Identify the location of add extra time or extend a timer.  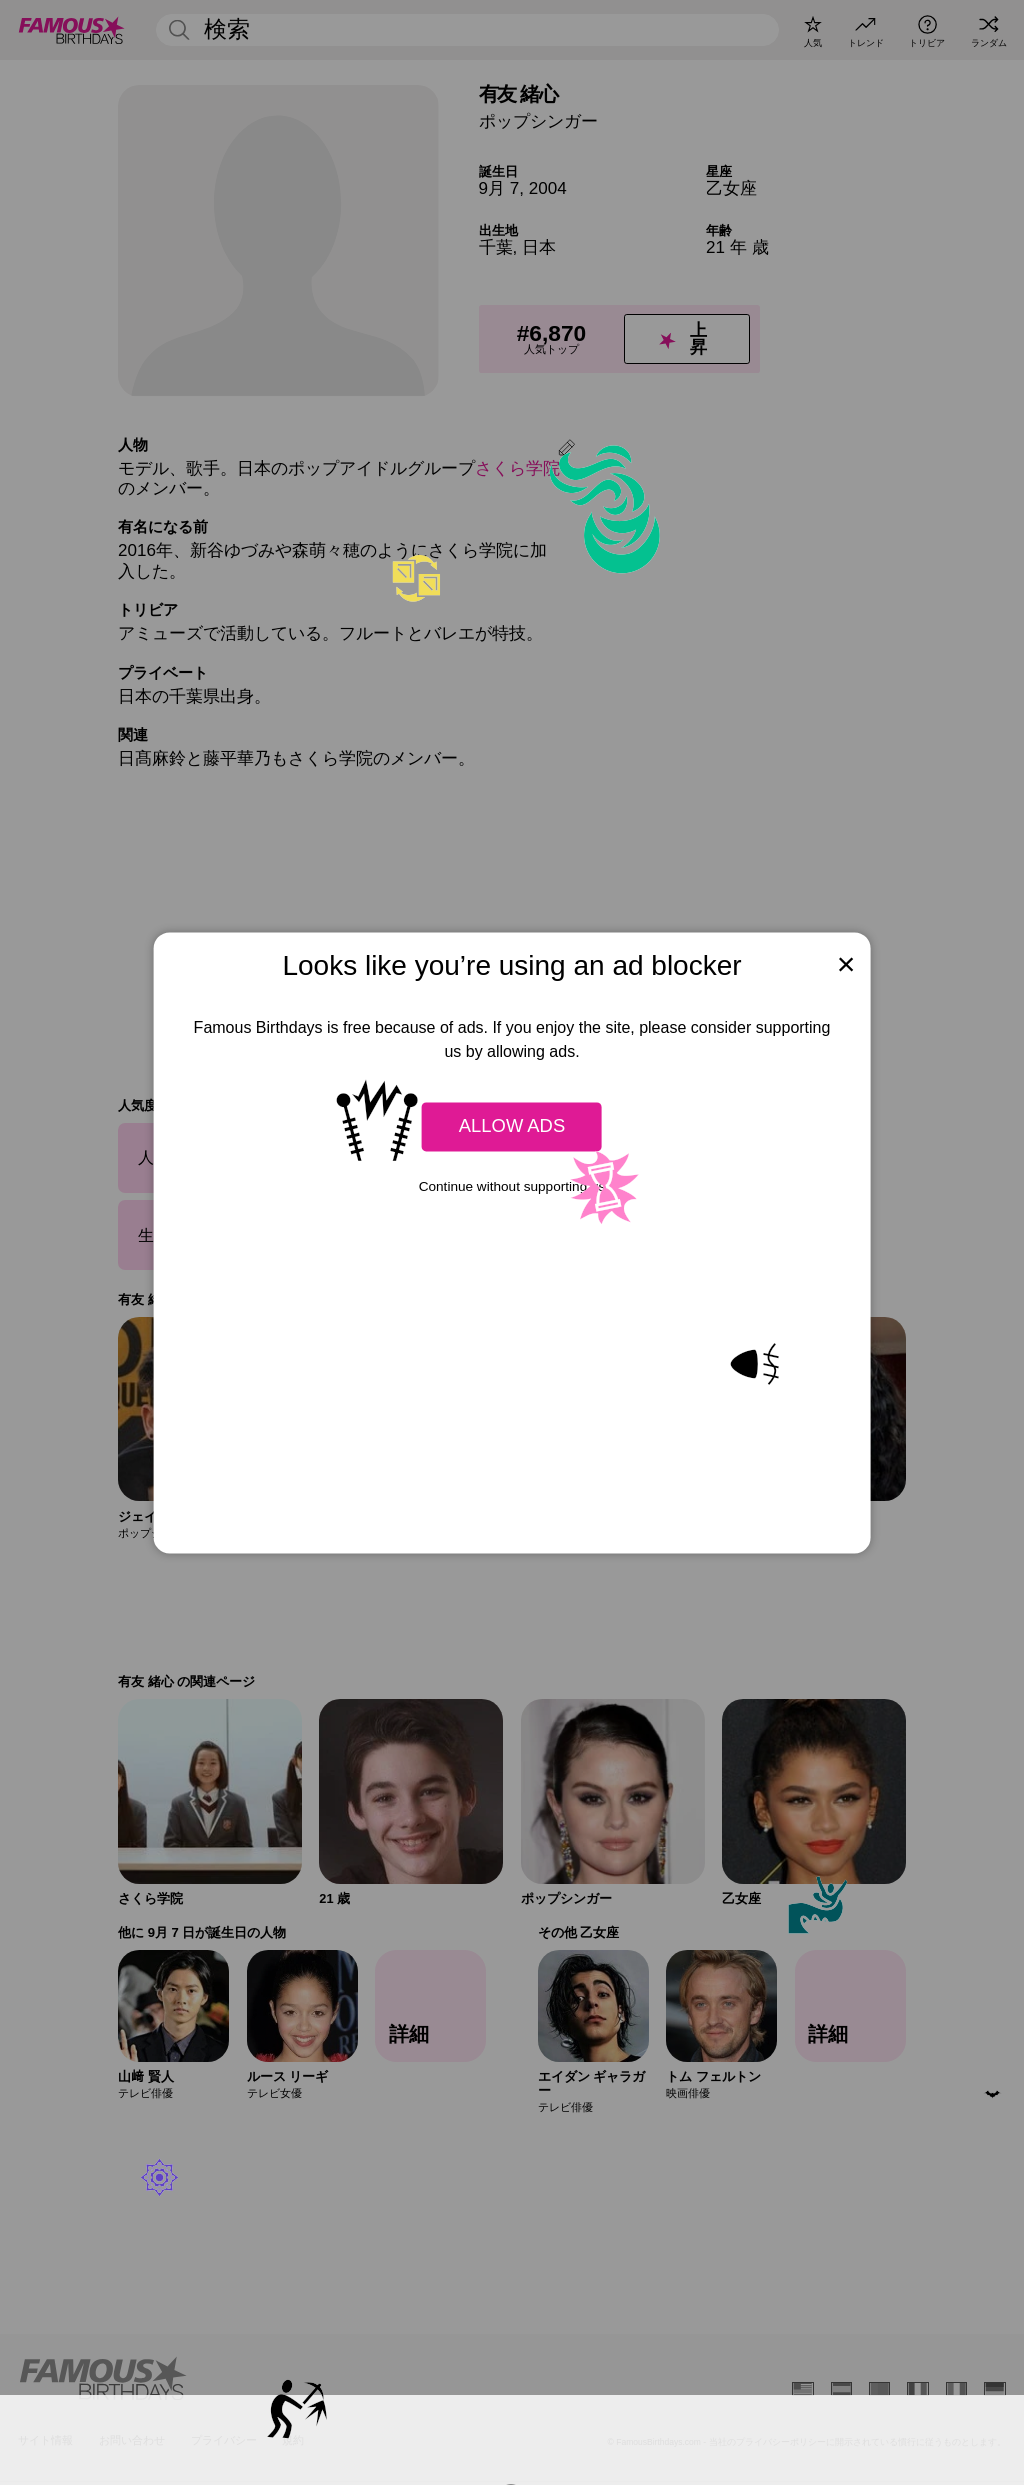
(604, 1187).